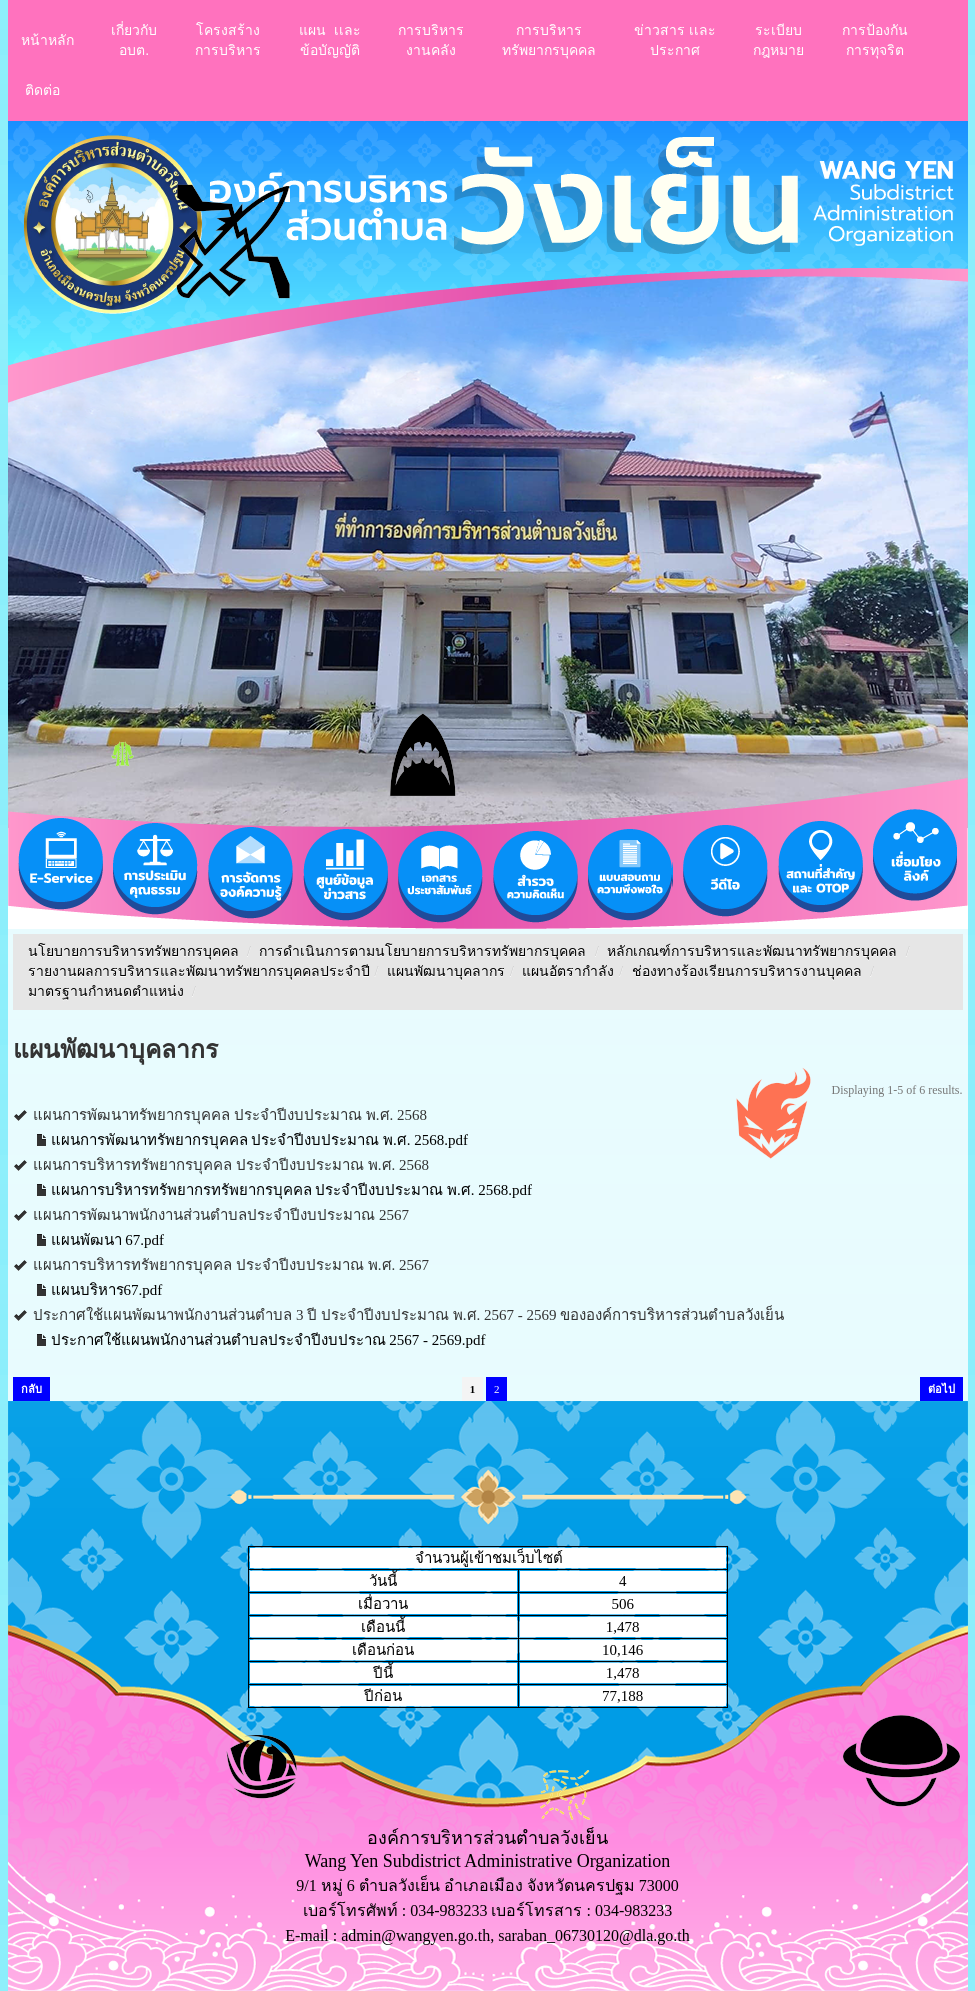  I want to click on select military or soldier class, so click(901, 1762).